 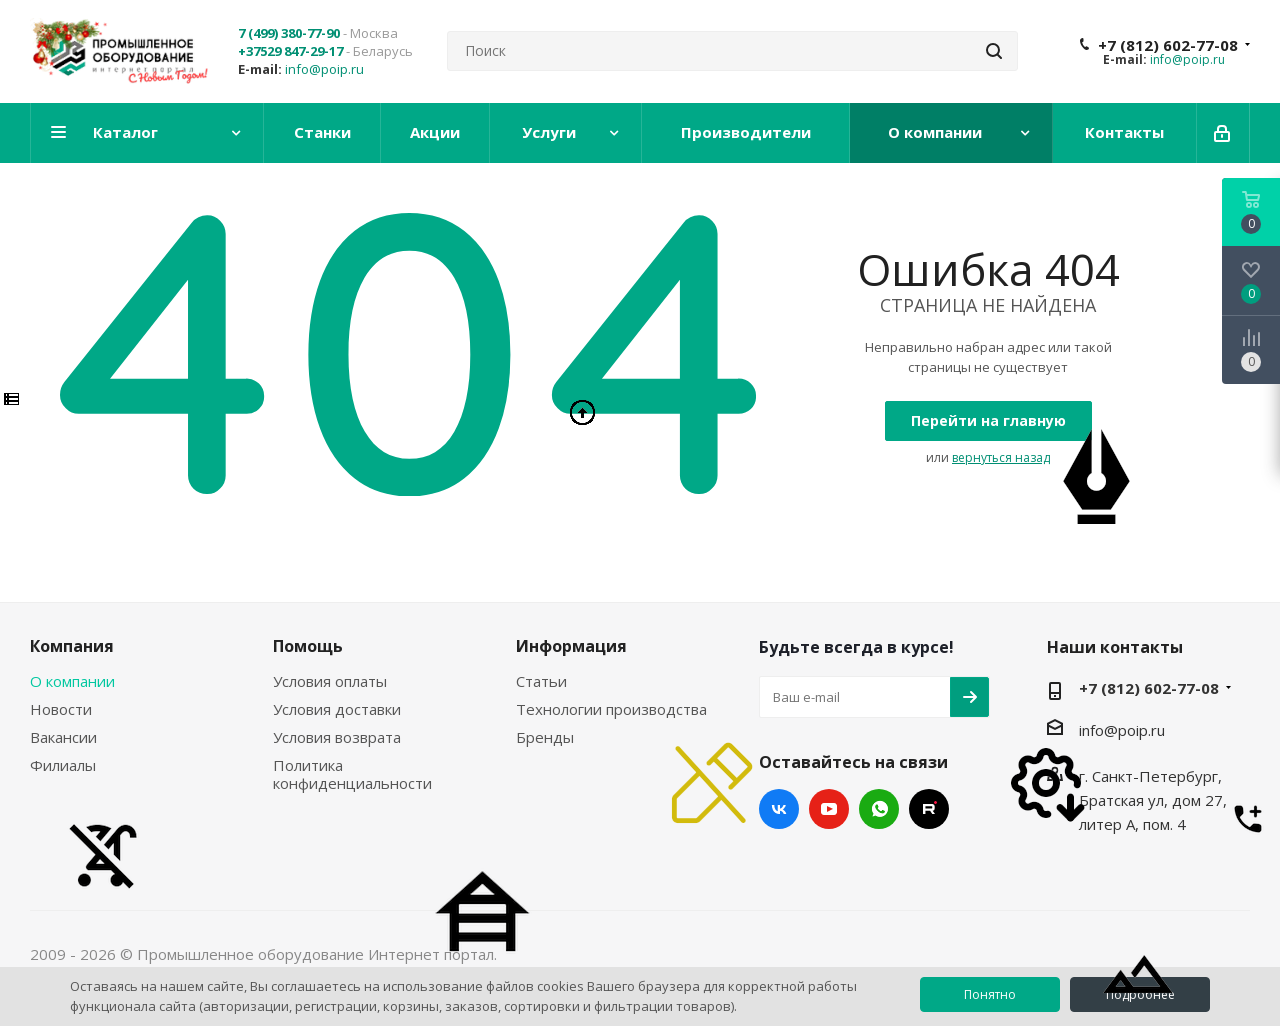 What do you see at coordinates (482, 913) in the screenshot?
I see `view home exterior or siding options` at bounding box center [482, 913].